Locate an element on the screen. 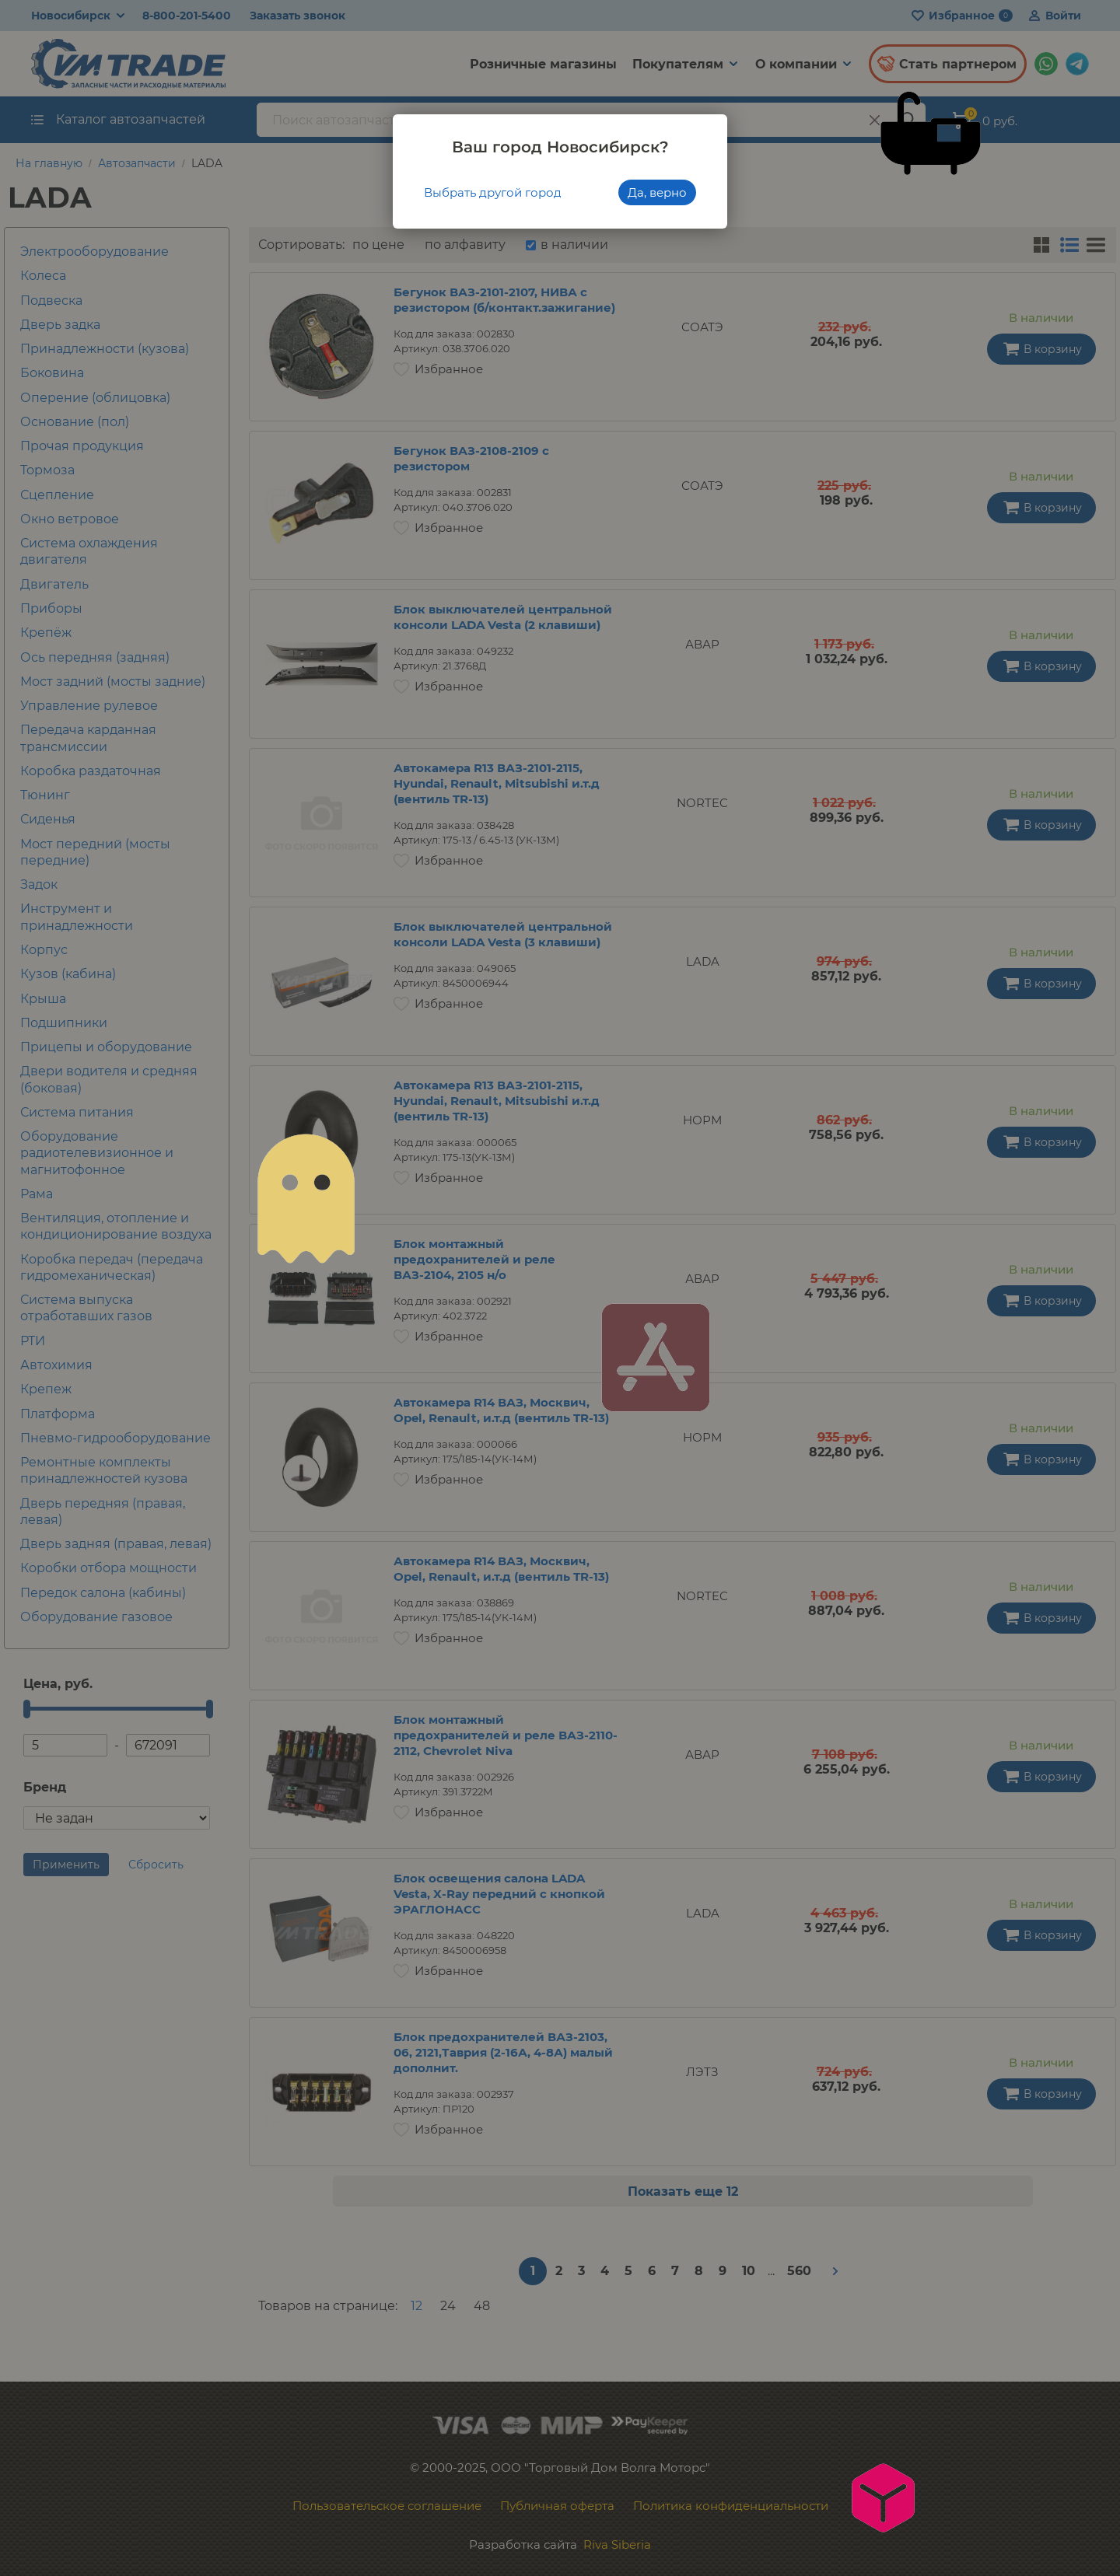 The height and width of the screenshot is (2576, 1120). open the apple app store is located at coordinates (656, 1358).